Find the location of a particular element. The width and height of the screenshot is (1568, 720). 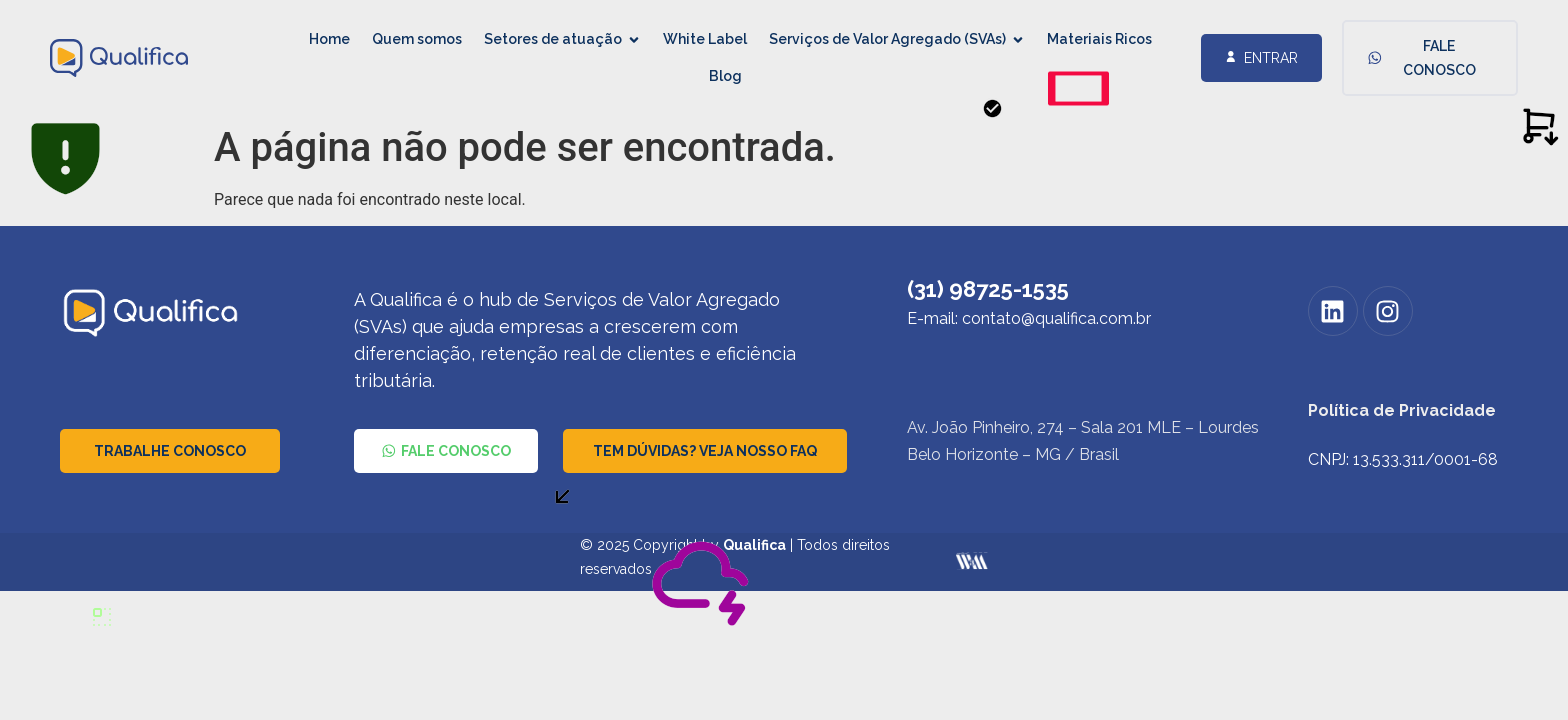

rotate device to landscape mode is located at coordinates (1078, 88).